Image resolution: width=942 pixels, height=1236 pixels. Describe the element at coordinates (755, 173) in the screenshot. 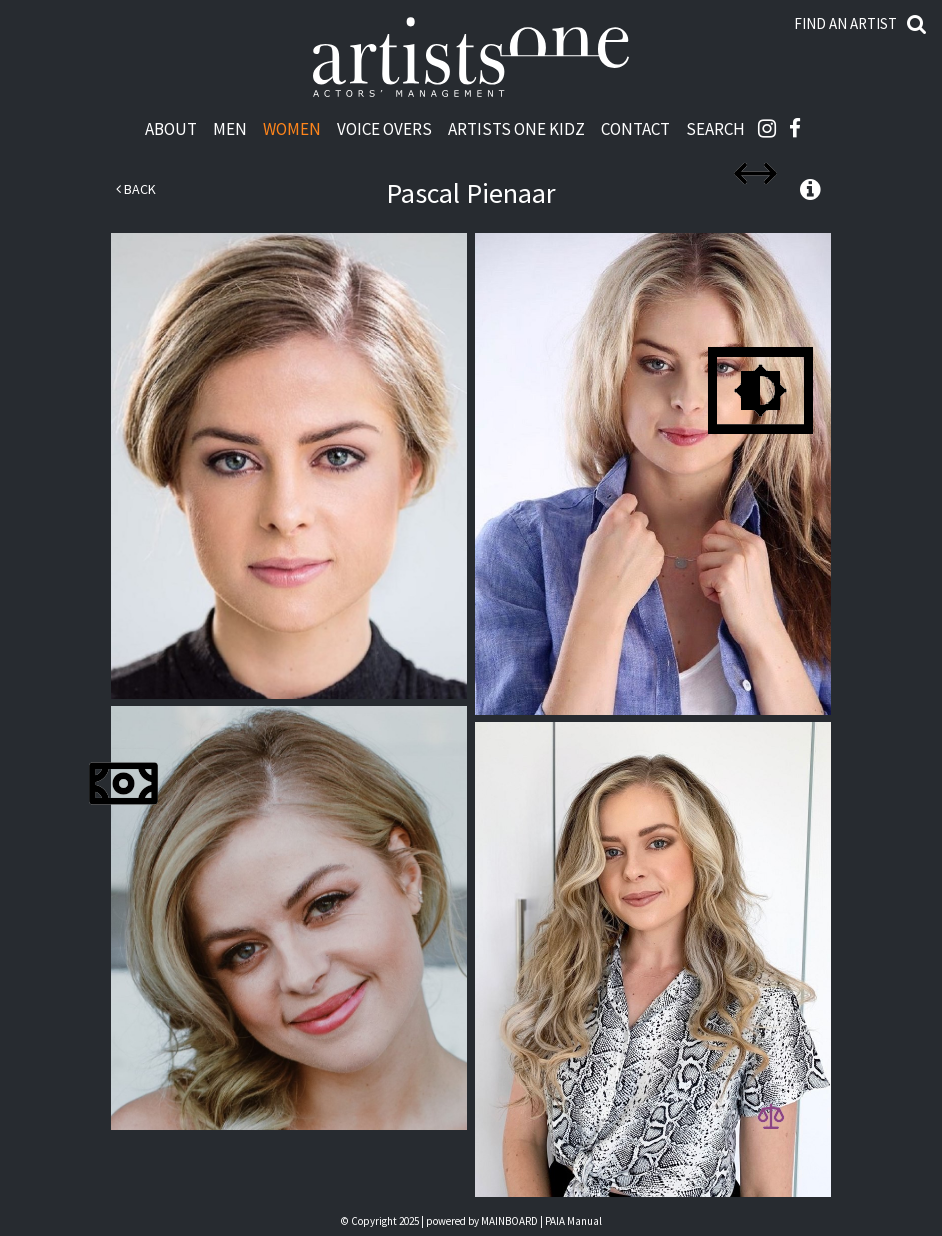

I see `resize element horizontally` at that location.